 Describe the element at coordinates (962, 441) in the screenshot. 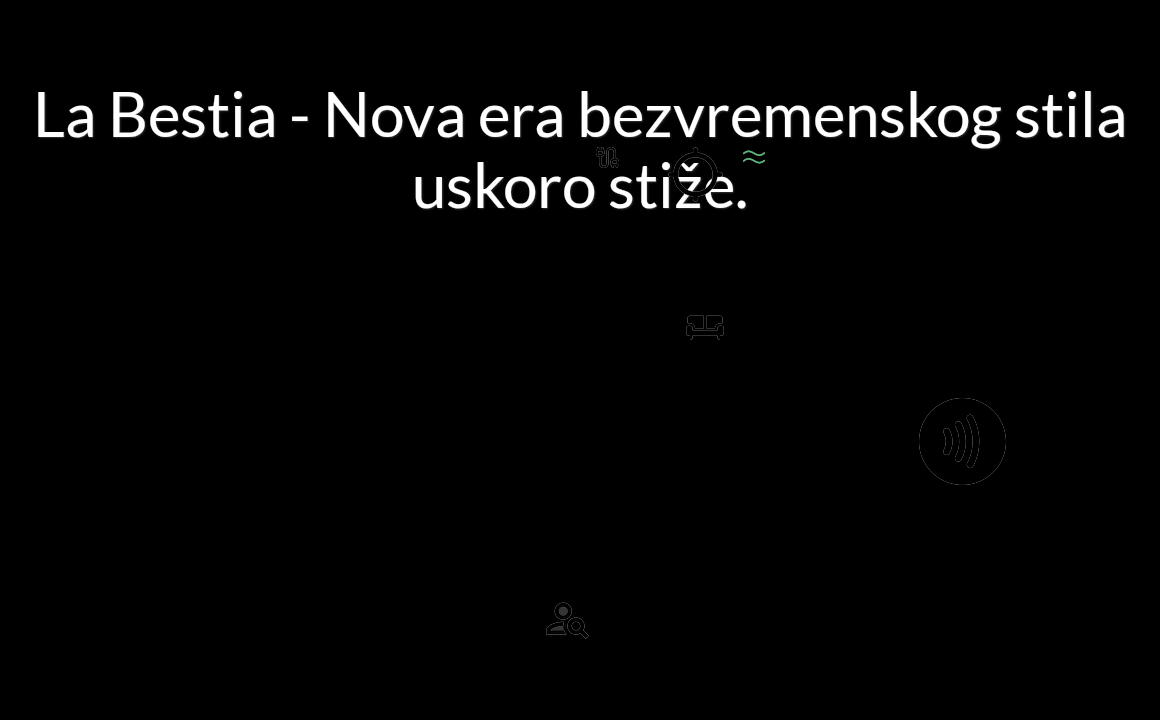

I see `tap to pay with contactless payment` at that location.